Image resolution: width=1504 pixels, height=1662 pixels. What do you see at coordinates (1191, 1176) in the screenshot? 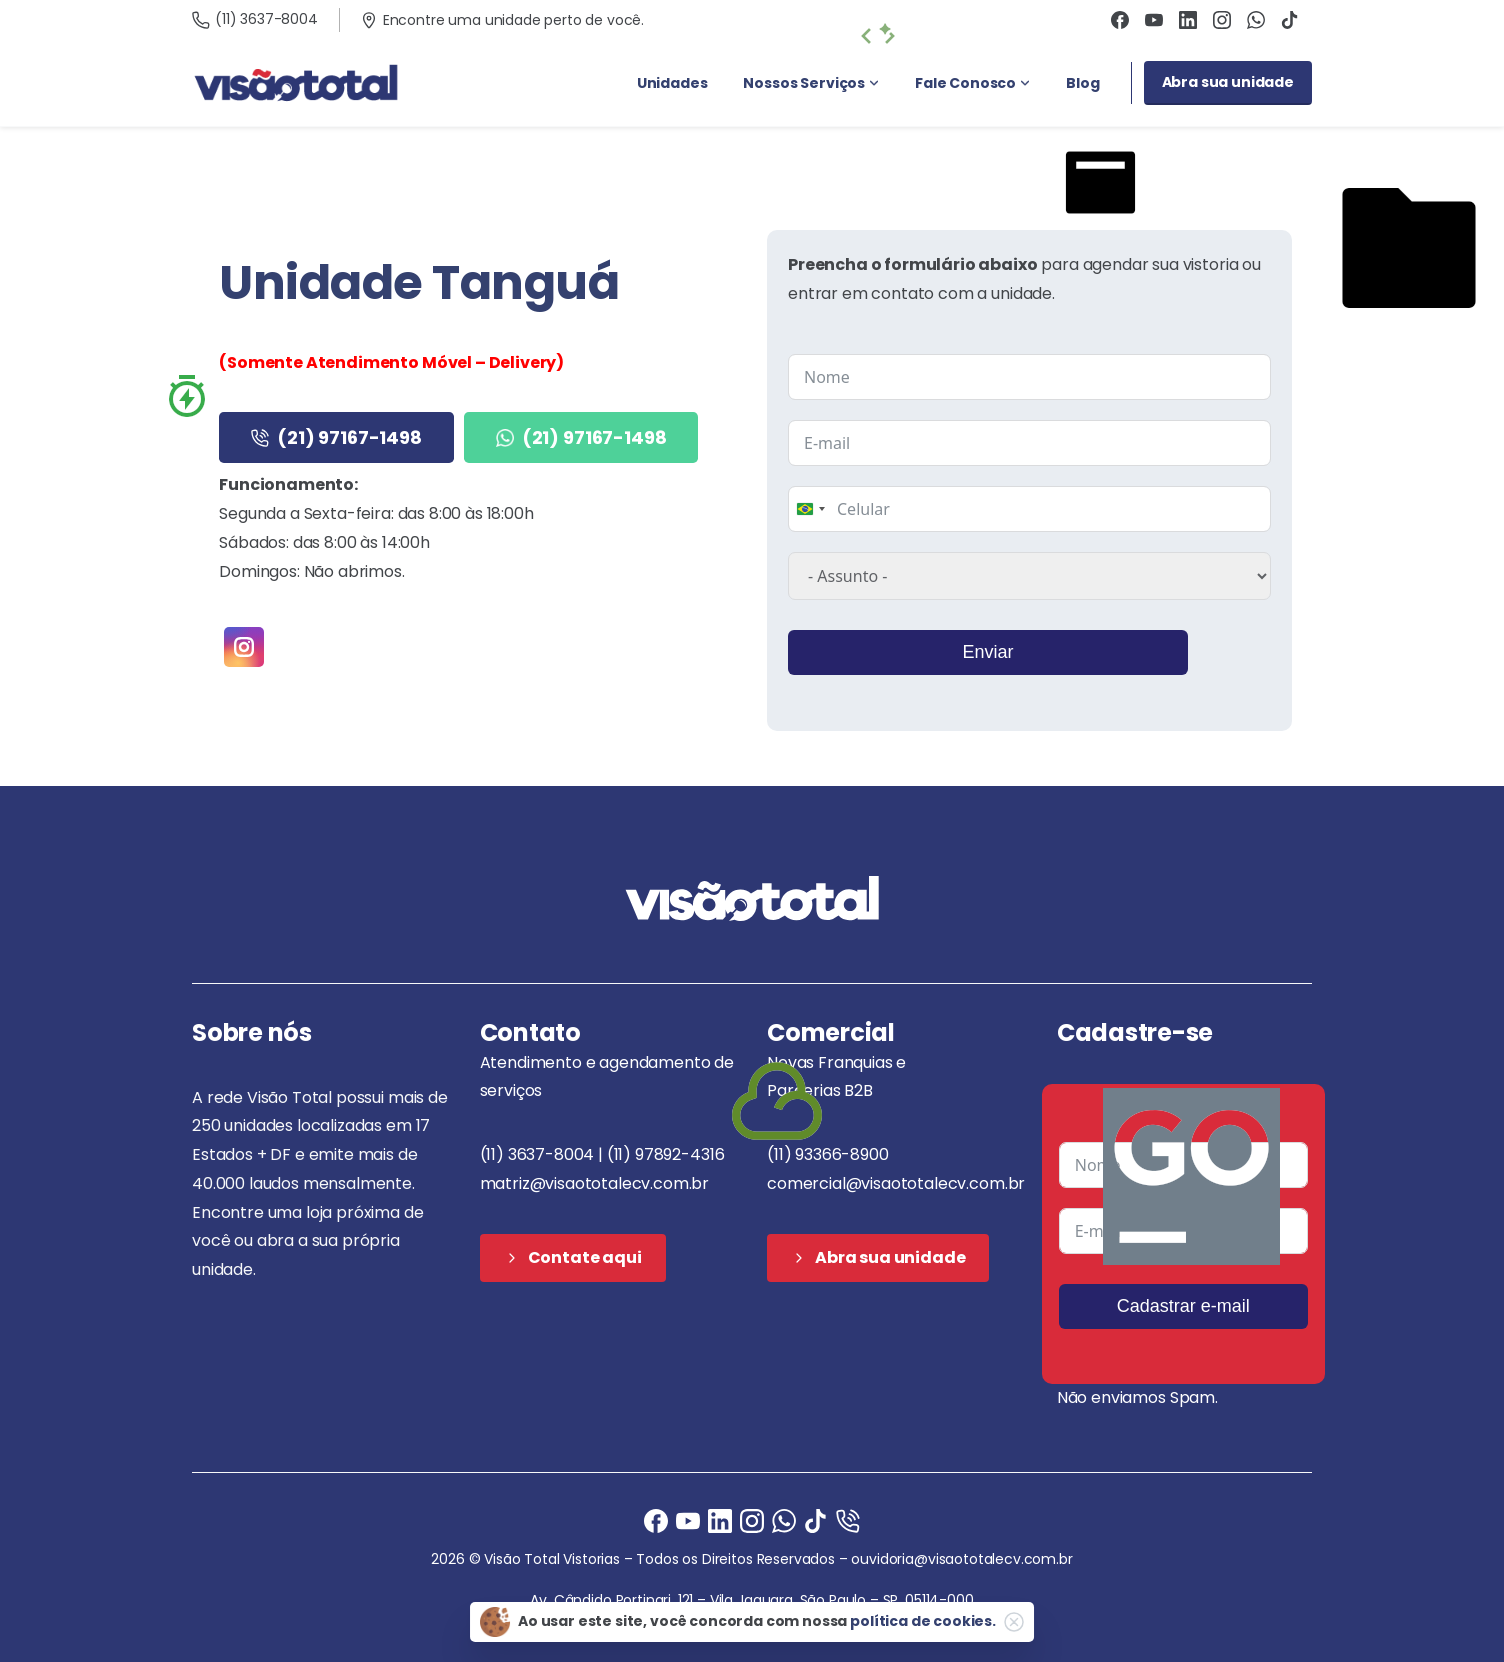
I see `open GoLand IDE application` at bounding box center [1191, 1176].